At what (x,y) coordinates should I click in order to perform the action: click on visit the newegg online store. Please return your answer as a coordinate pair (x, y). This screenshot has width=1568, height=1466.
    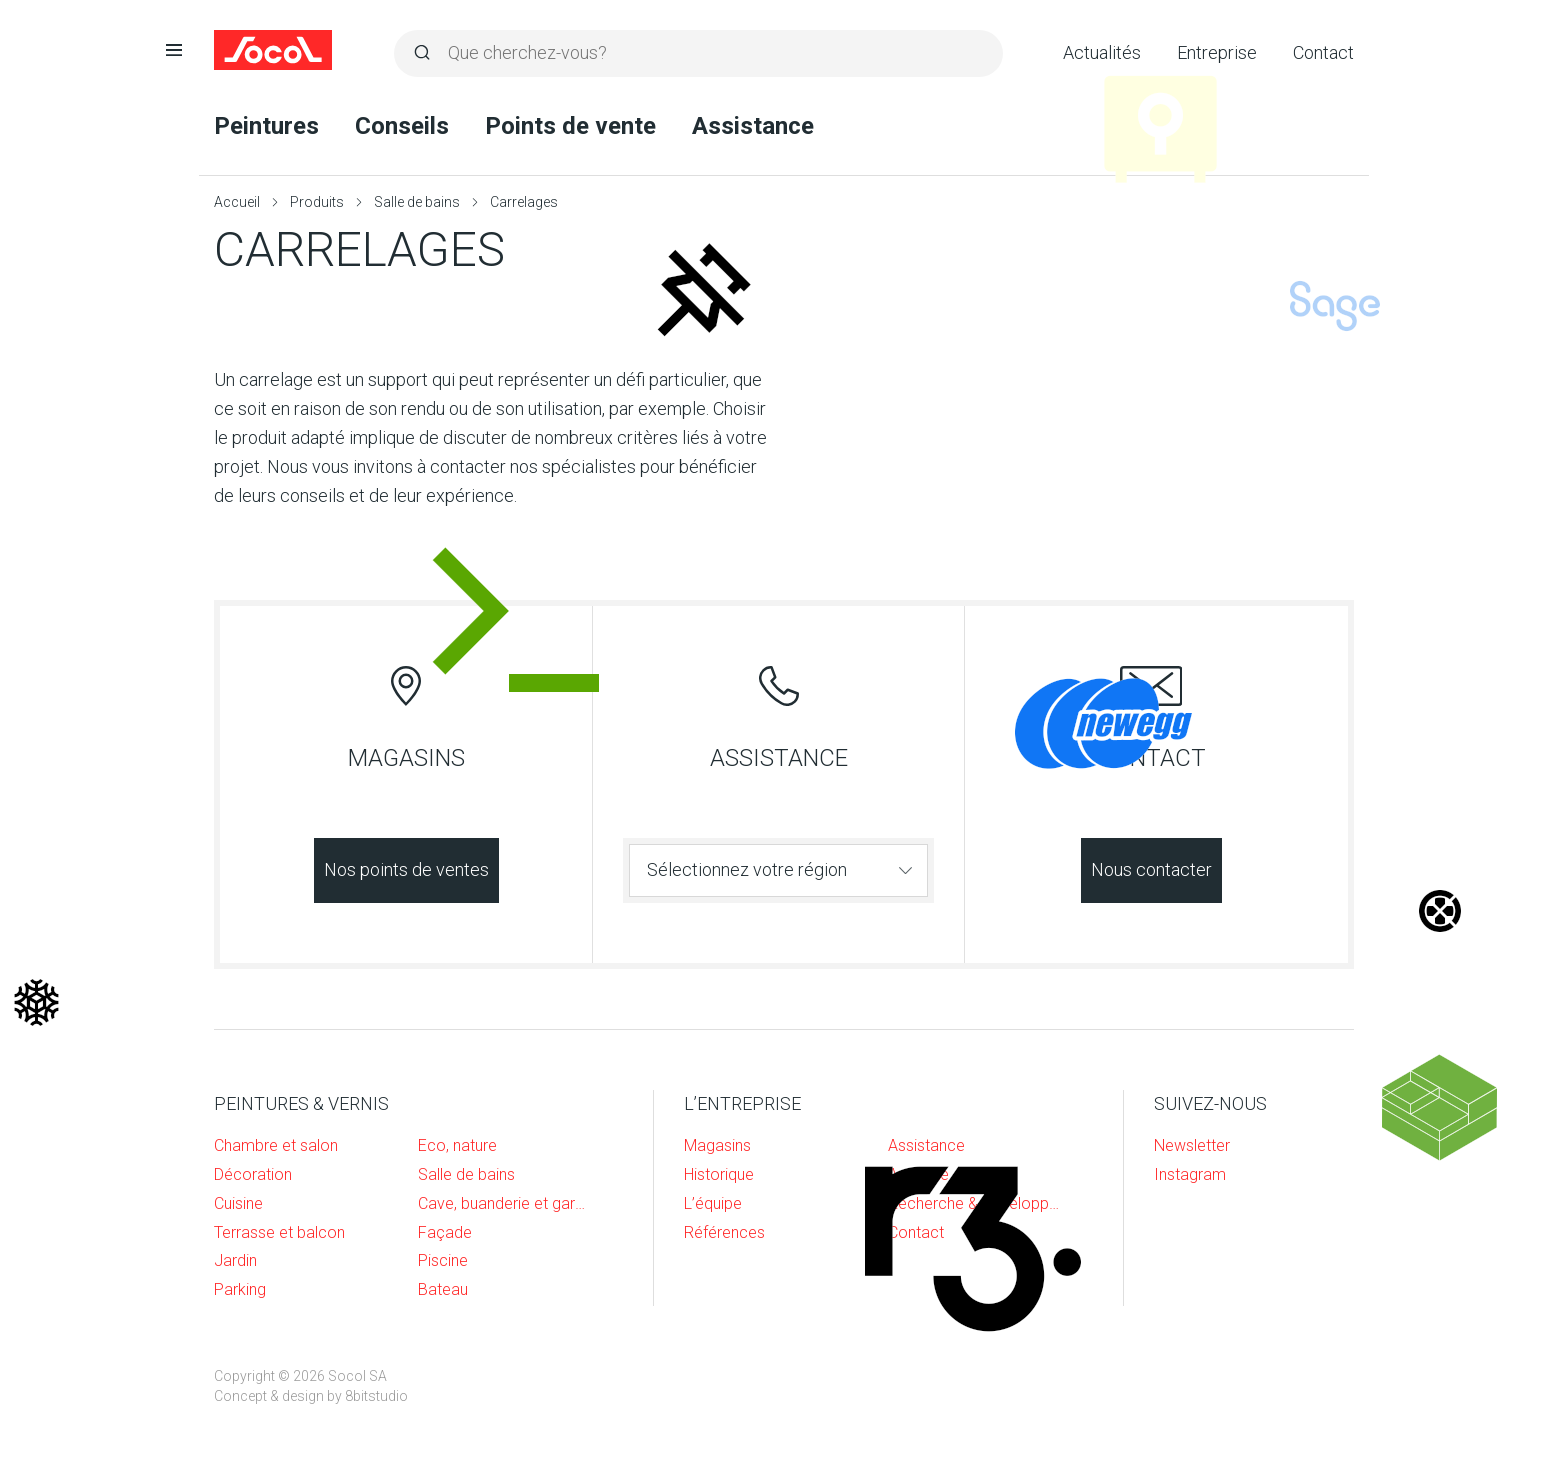
    Looking at the image, I should click on (1103, 723).